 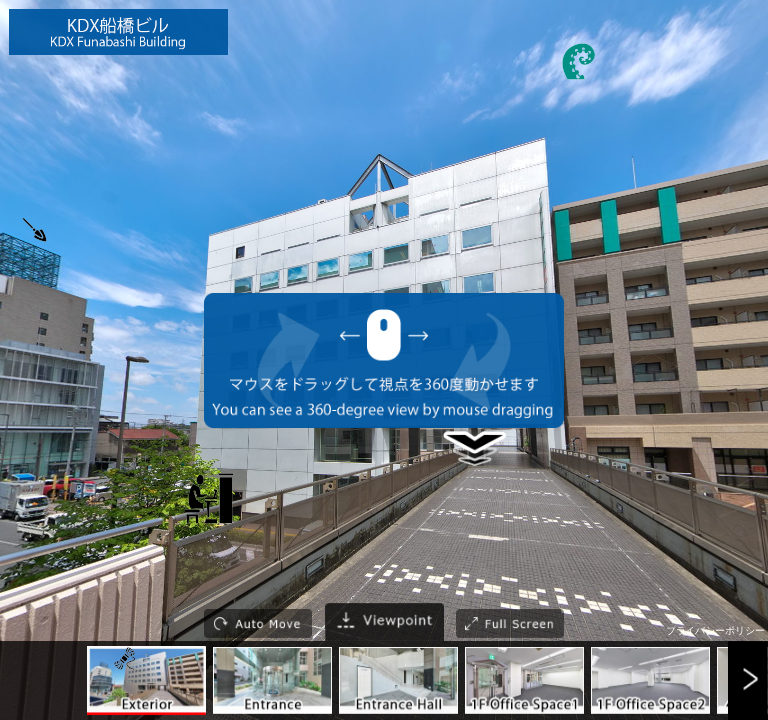 I want to click on crafting or knitting category in a game, so click(x=124, y=658).